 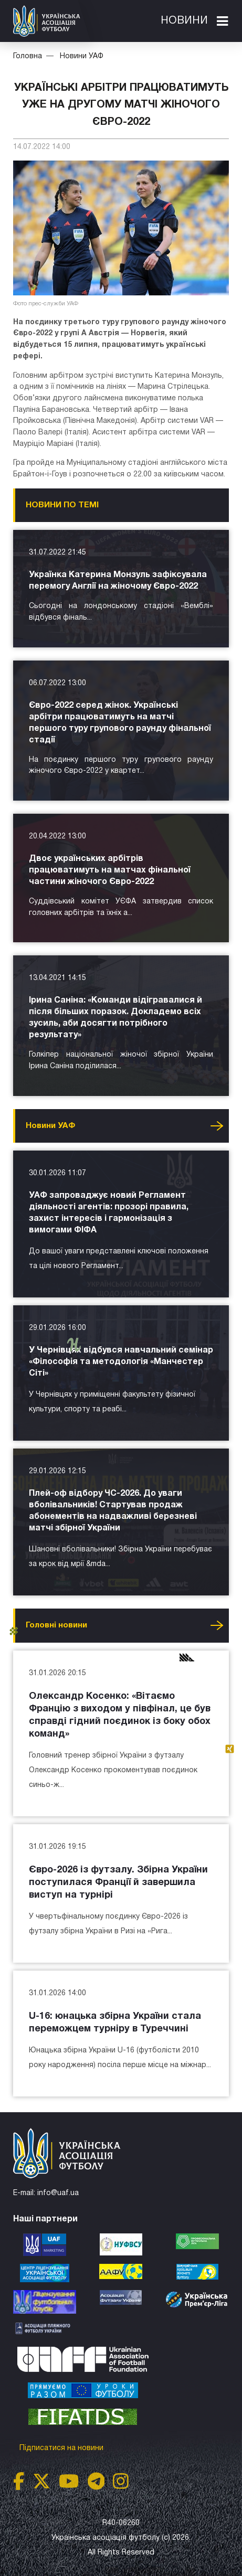 What do you see at coordinates (229, 1749) in the screenshot?
I see `open XING professional network app` at bounding box center [229, 1749].